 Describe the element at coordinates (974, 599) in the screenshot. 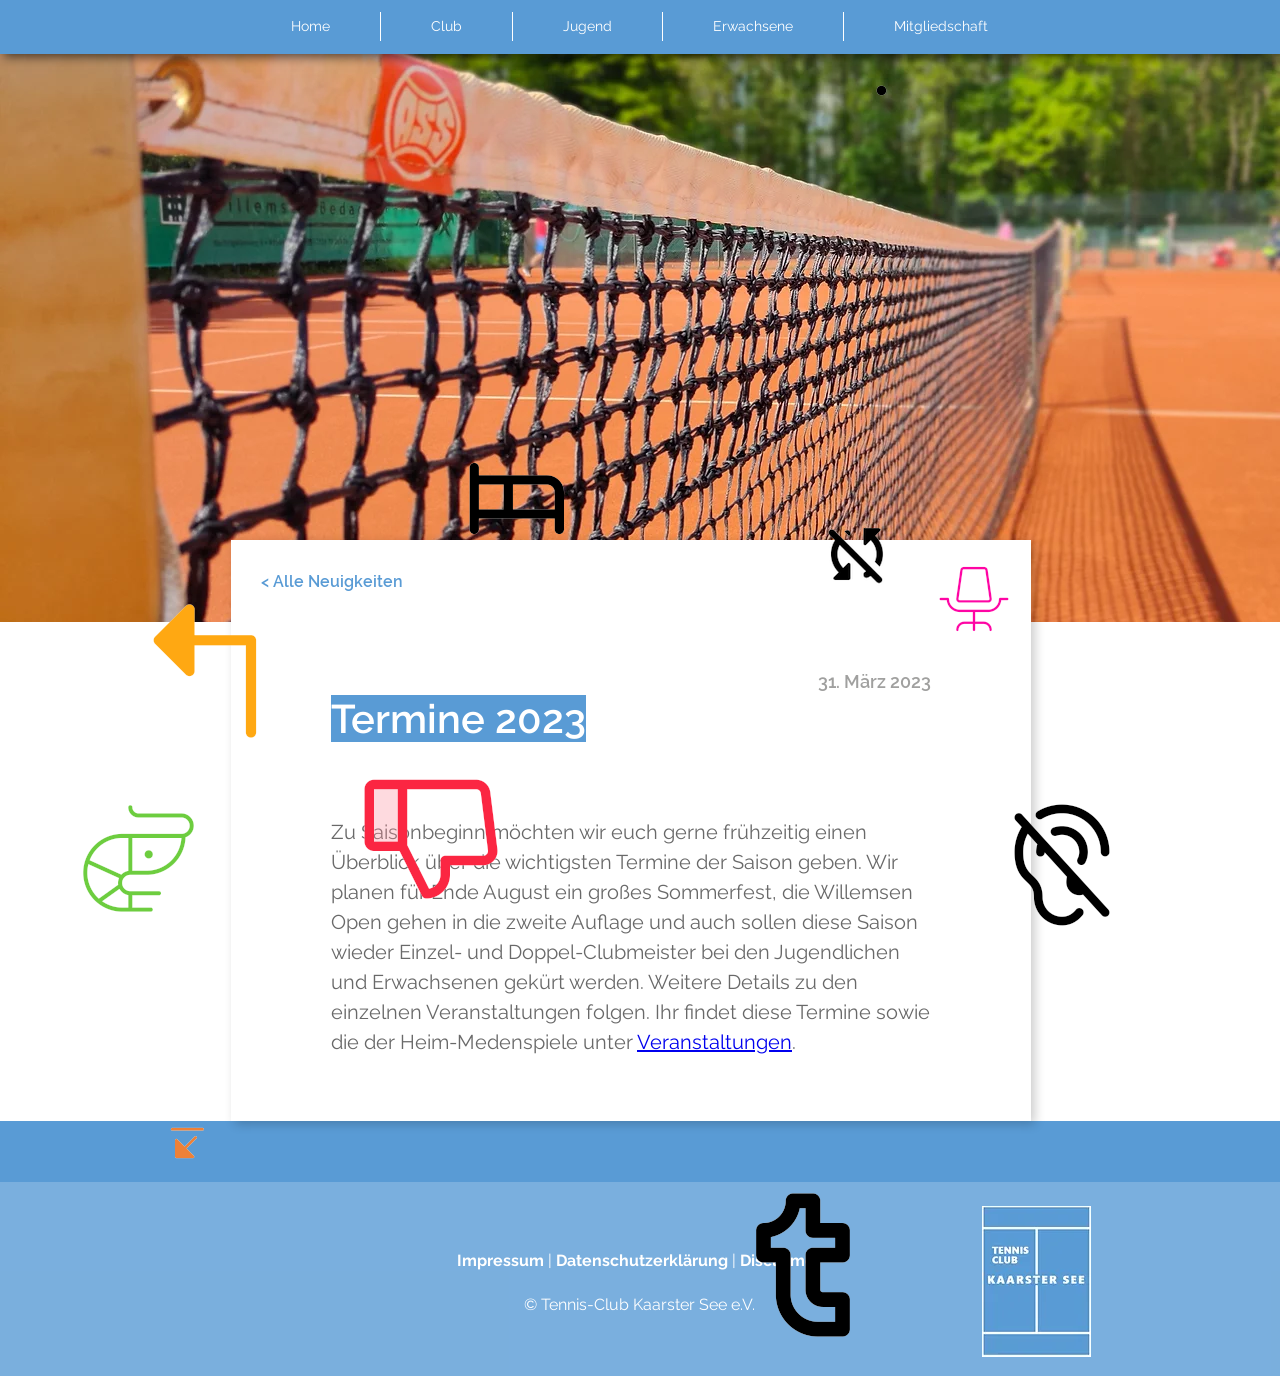

I see `access workspace or office settings` at that location.